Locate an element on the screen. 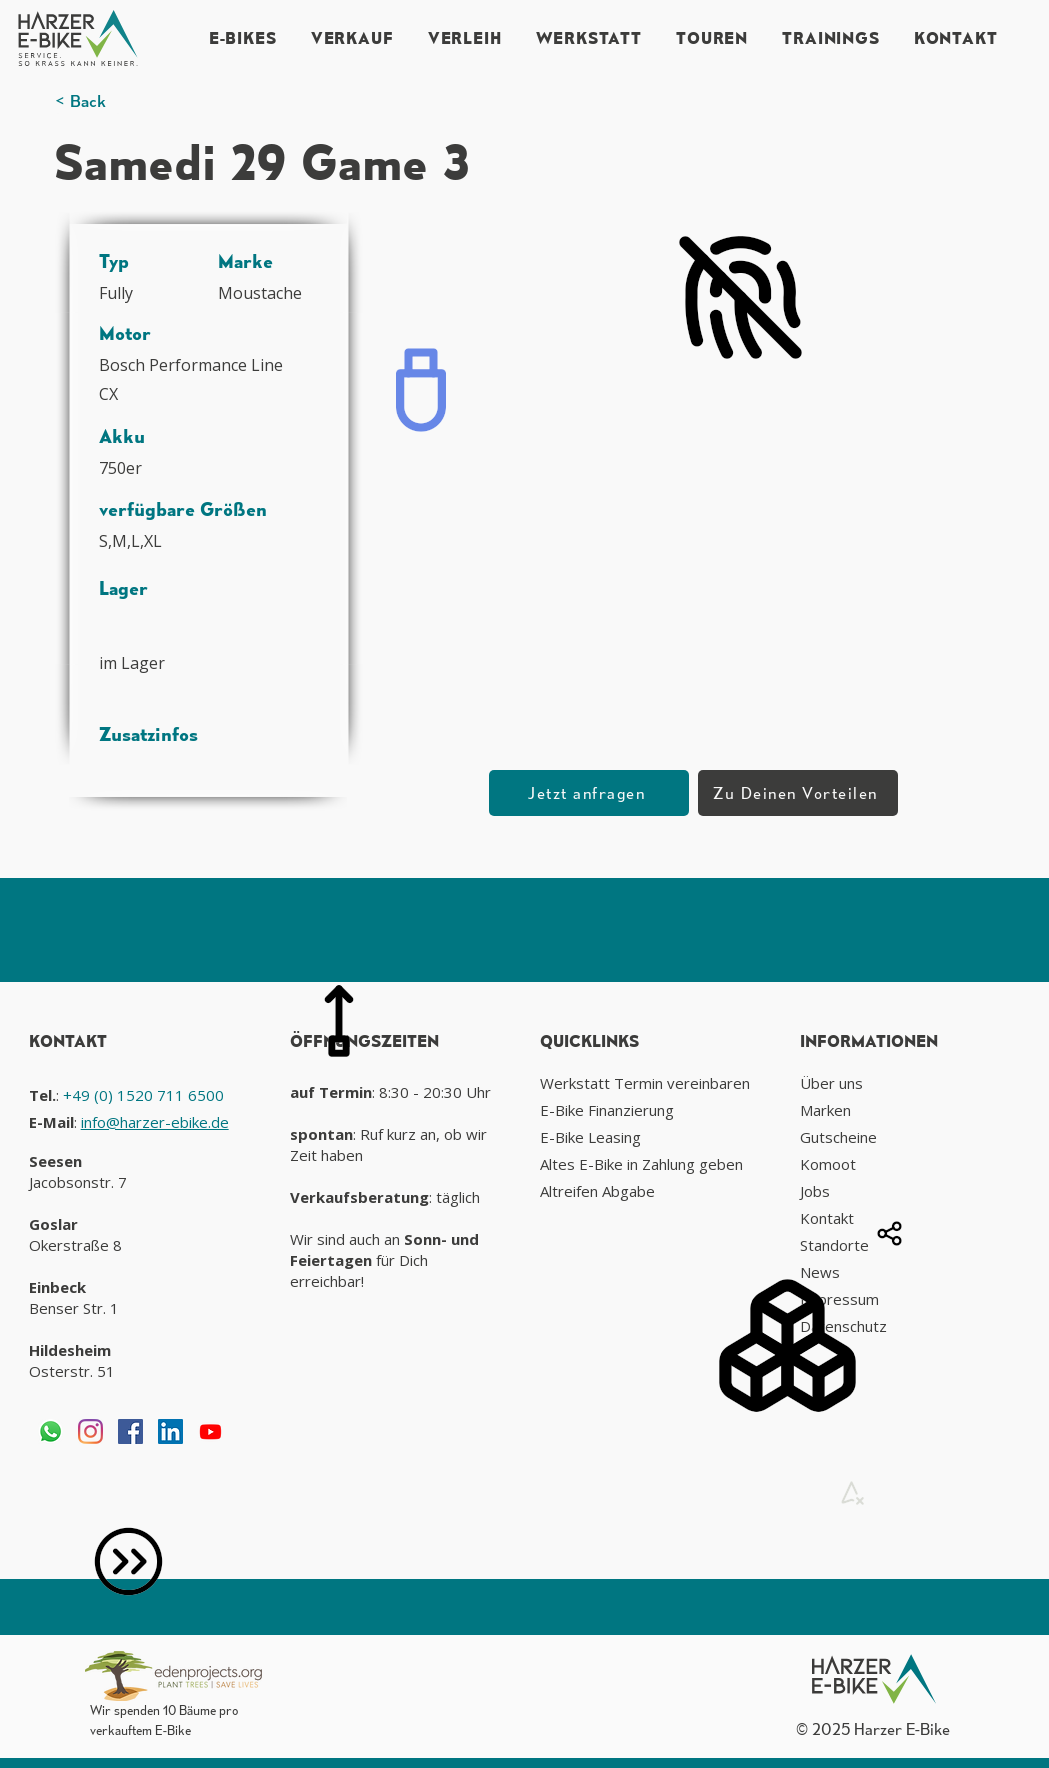 This screenshot has width=1049, height=1768. disable fingerprint authentication is located at coordinates (740, 297).